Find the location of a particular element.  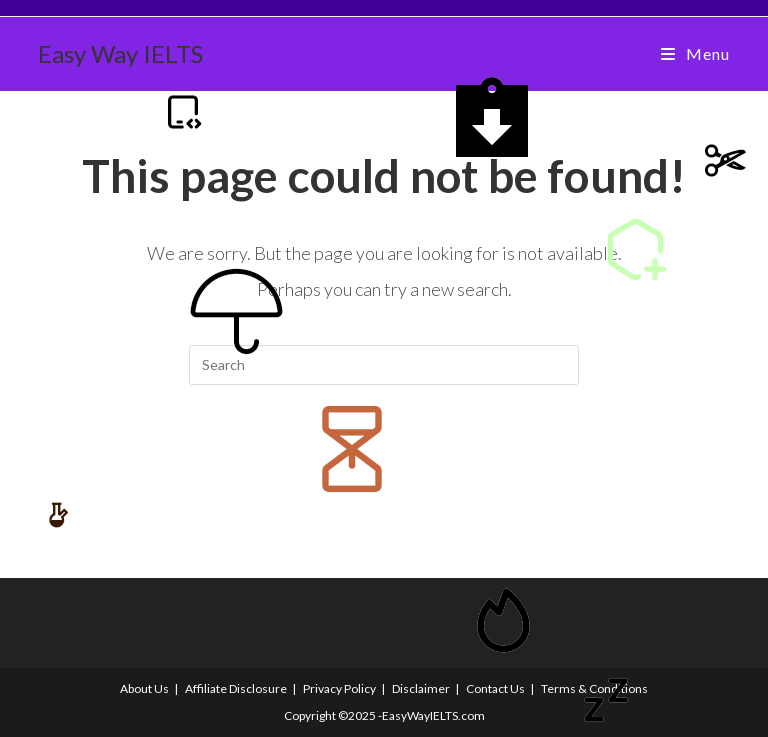

indicates weather protection or rain forecast is located at coordinates (236, 311).